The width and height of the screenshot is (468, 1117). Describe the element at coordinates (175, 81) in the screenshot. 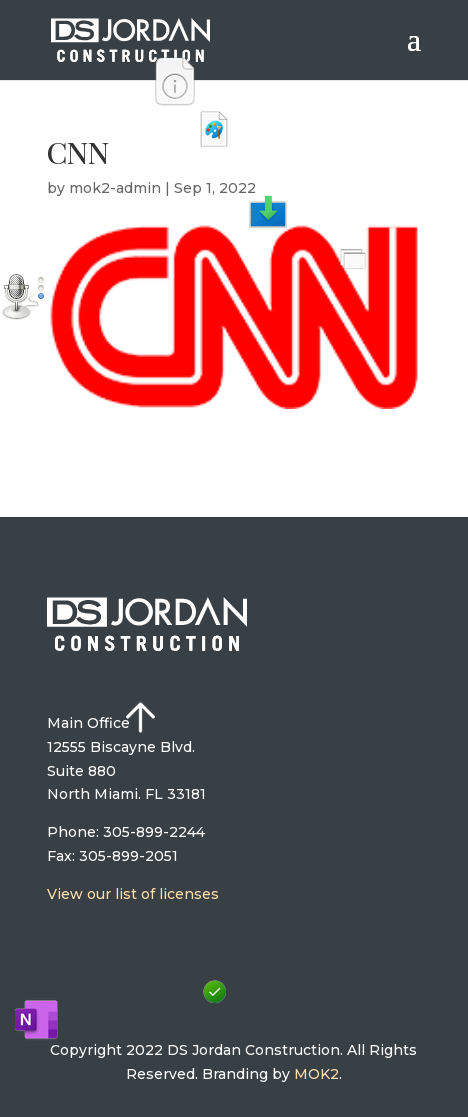

I see `open the readme documentation file` at that location.